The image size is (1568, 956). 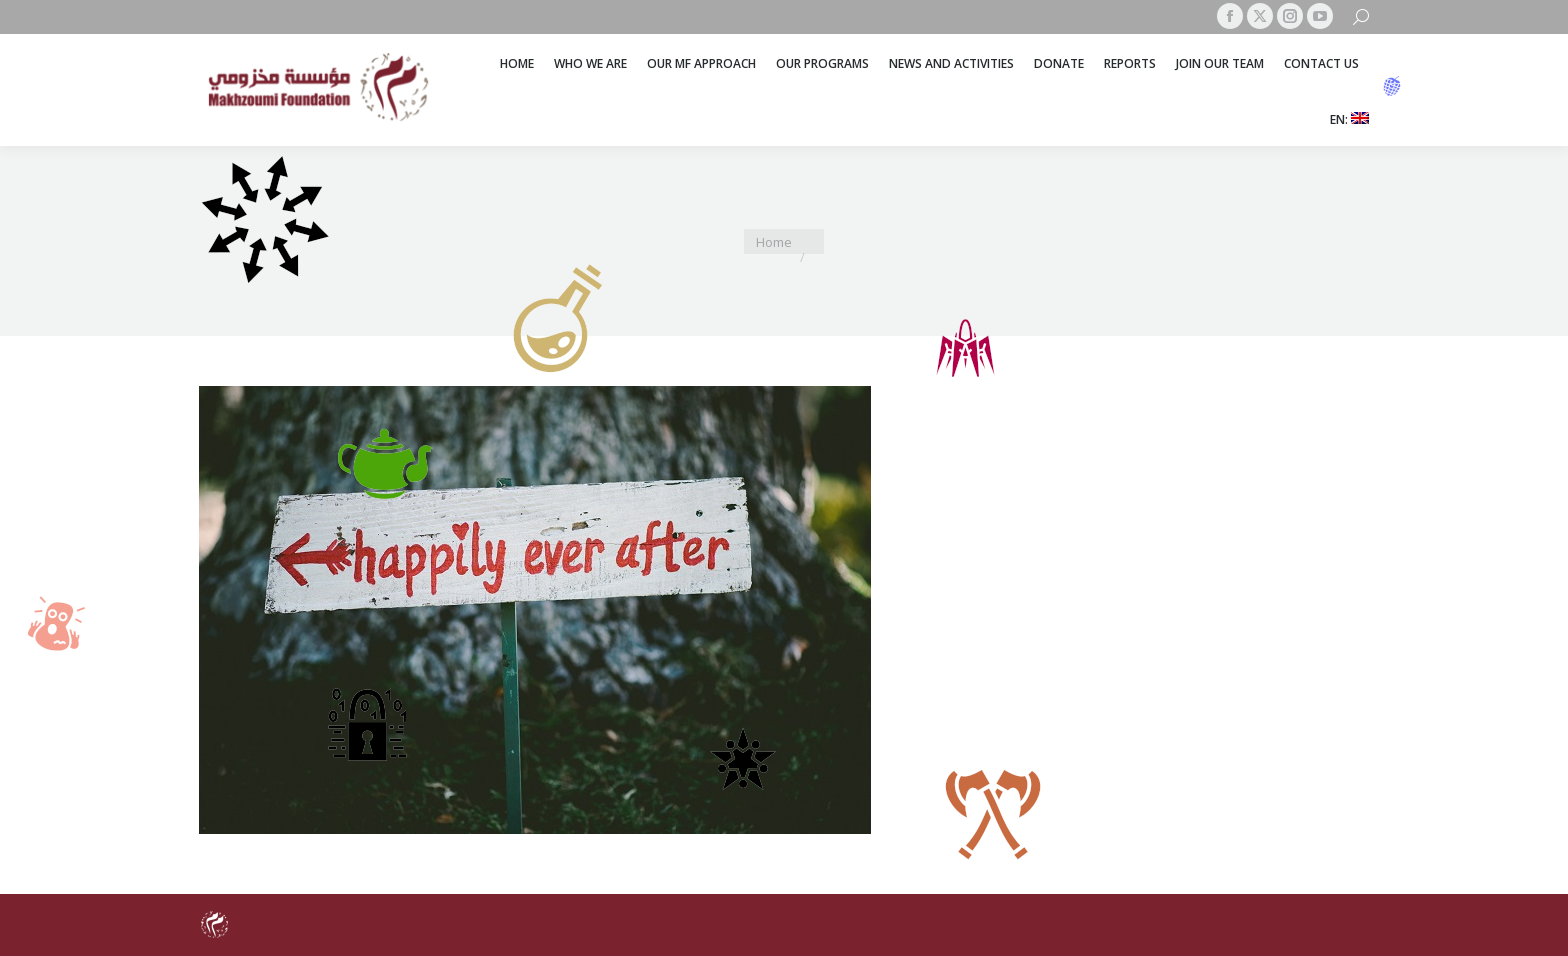 What do you see at coordinates (743, 760) in the screenshot?
I see `view achievements or rewards in a game` at bounding box center [743, 760].